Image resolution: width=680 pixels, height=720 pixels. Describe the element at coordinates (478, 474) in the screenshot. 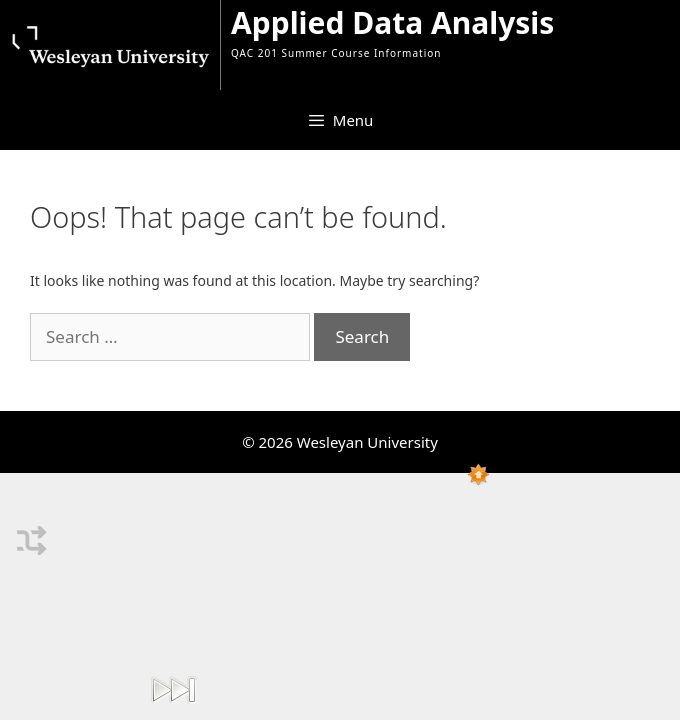

I see `indicates a software update is available` at that location.